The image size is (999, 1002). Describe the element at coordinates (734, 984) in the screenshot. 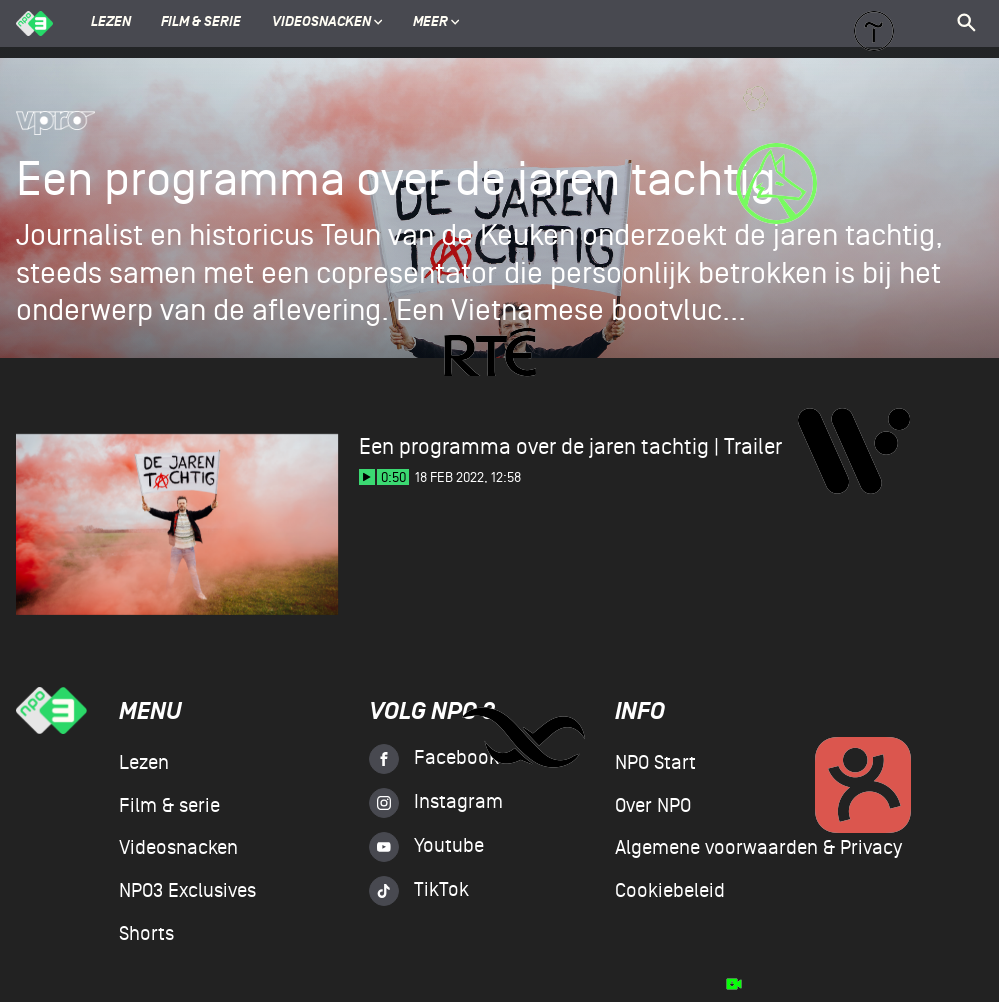

I see `download a video file` at that location.